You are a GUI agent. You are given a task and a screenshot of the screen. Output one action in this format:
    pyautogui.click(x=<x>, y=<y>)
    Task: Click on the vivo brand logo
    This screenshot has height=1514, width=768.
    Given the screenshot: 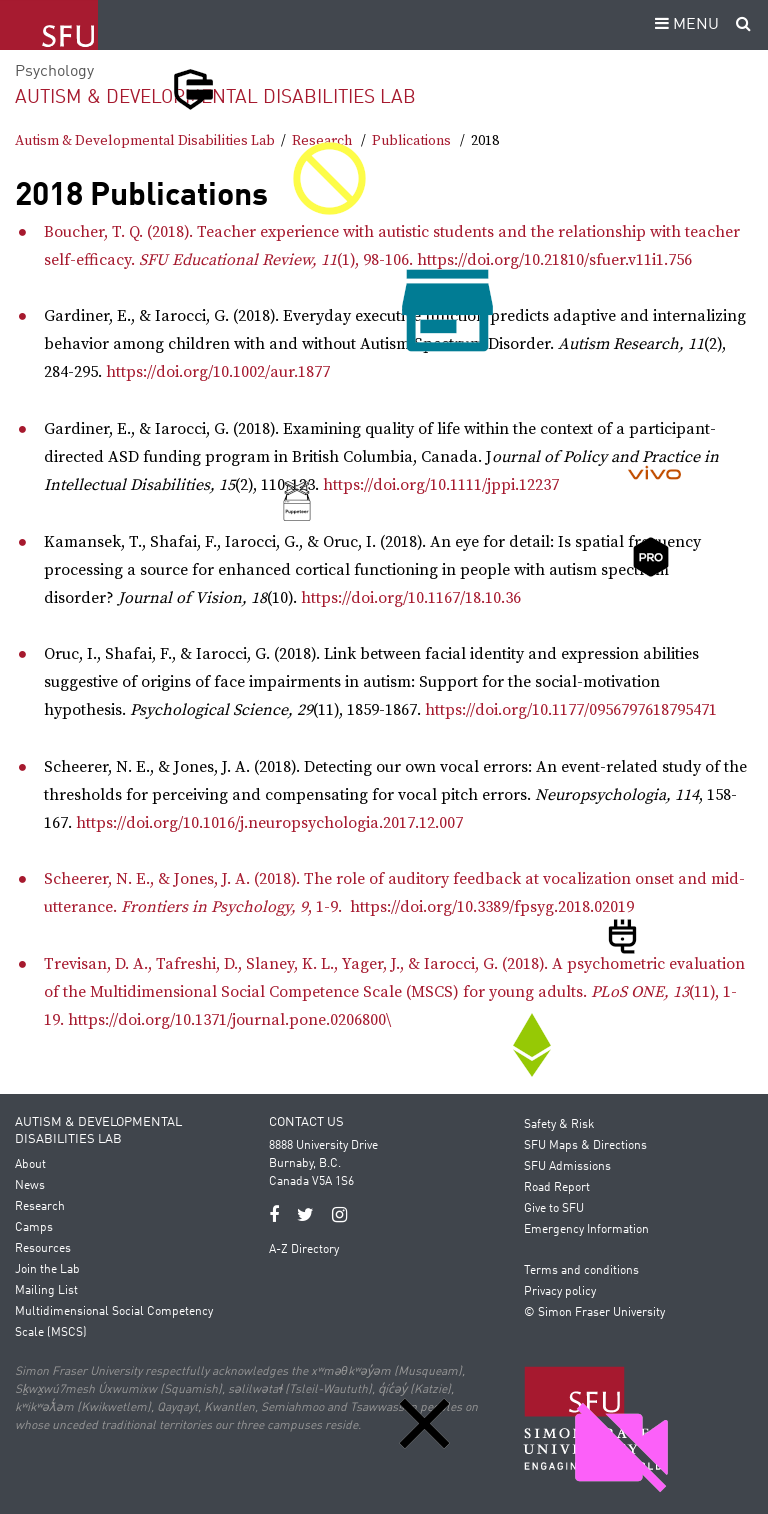 What is the action you would take?
    pyautogui.click(x=654, y=472)
    